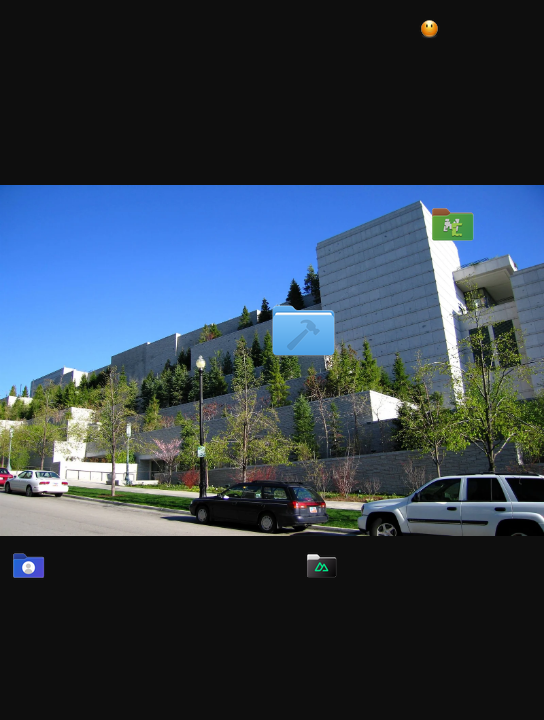 The width and height of the screenshot is (544, 720). I want to click on indicates a neutral or indifferent reaction, so click(429, 29).